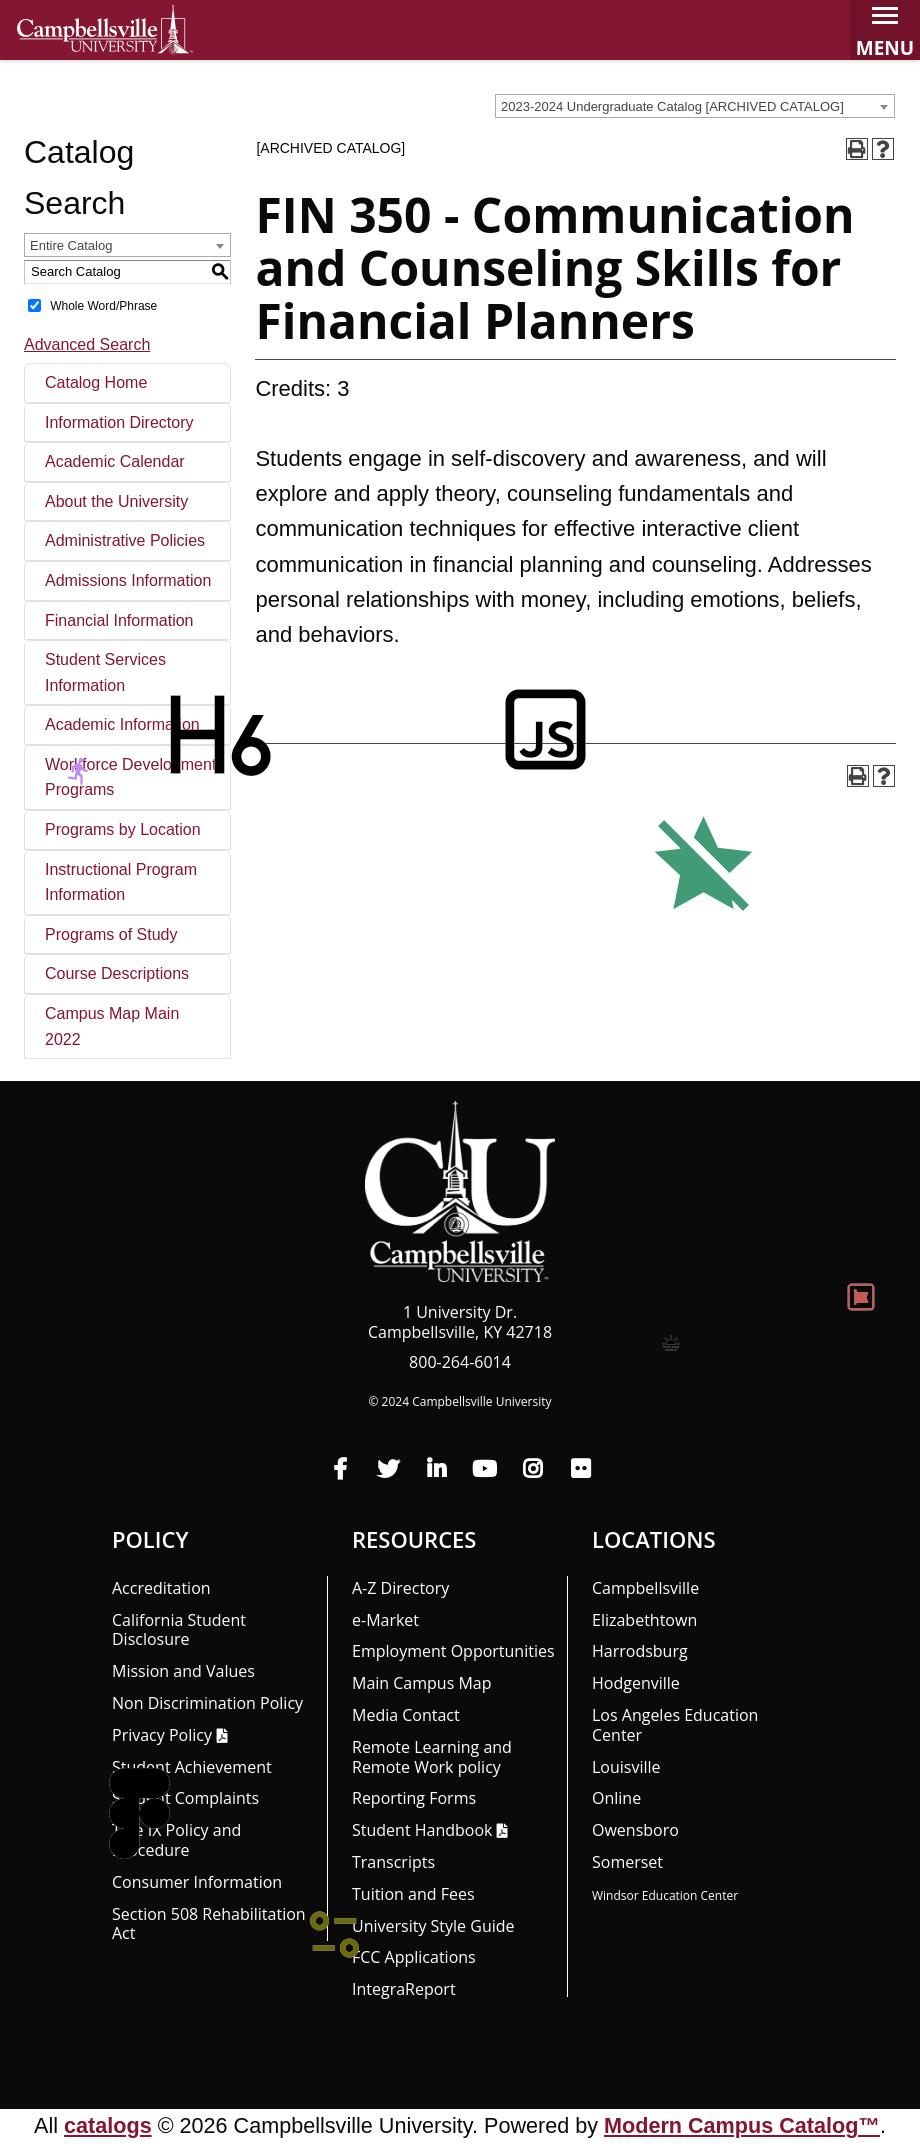 The image size is (920, 2144). I want to click on format text as heading level 6, so click(219, 734).